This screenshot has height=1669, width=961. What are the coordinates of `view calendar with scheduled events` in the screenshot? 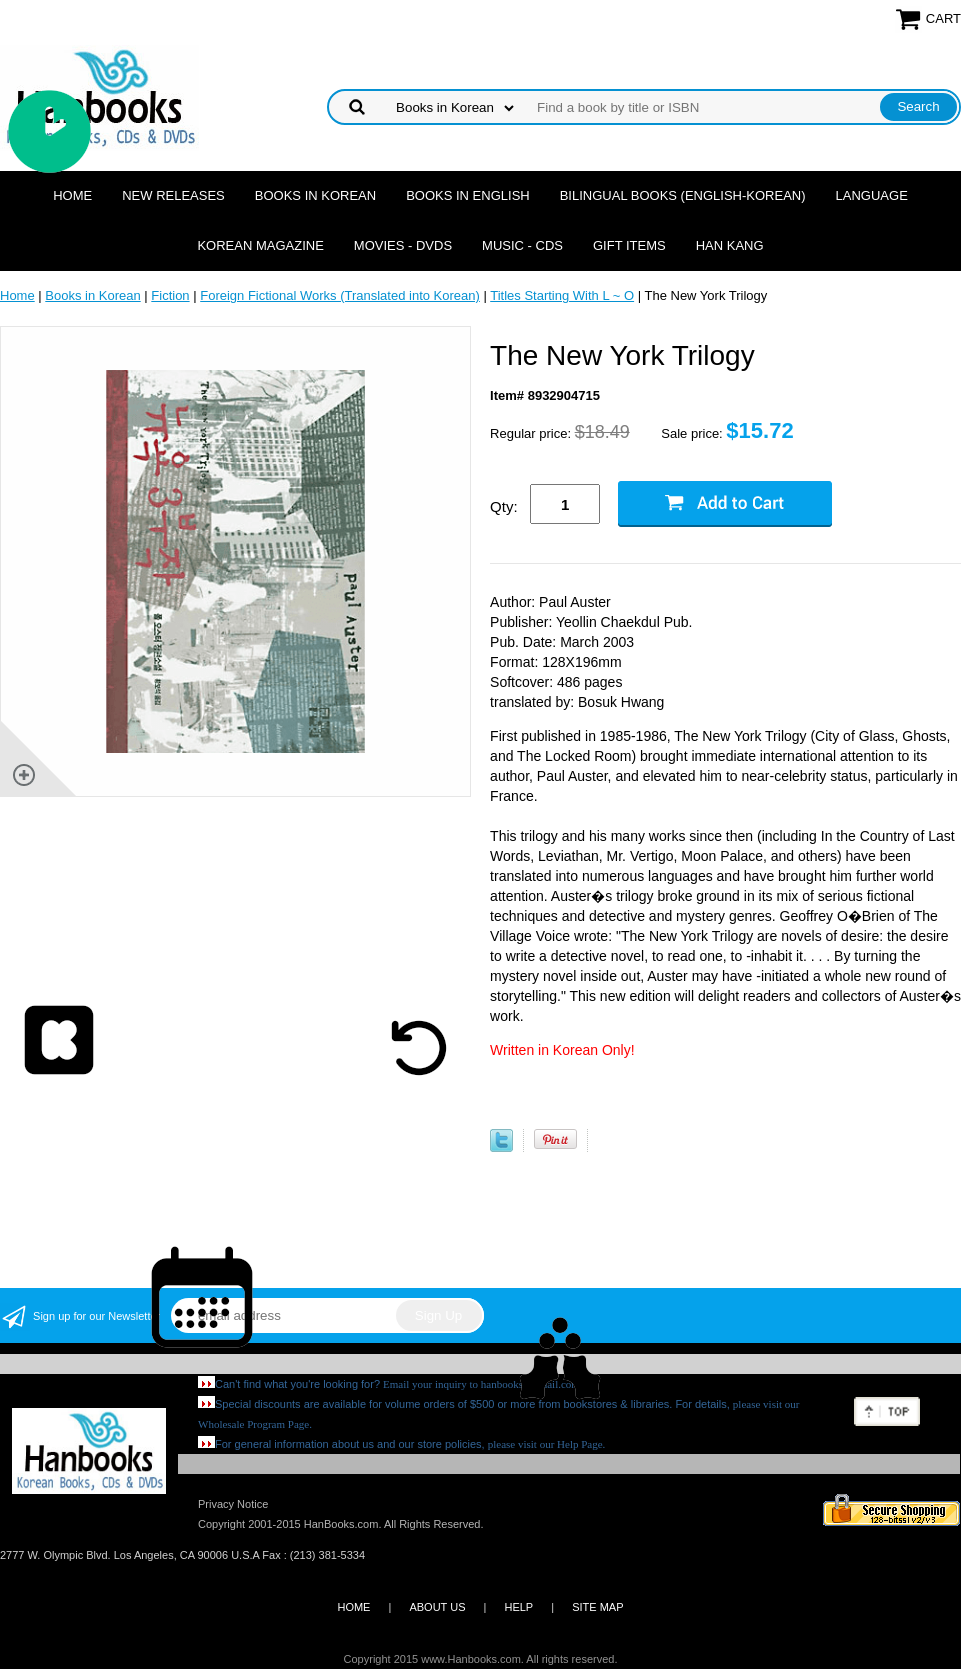 It's located at (202, 1297).